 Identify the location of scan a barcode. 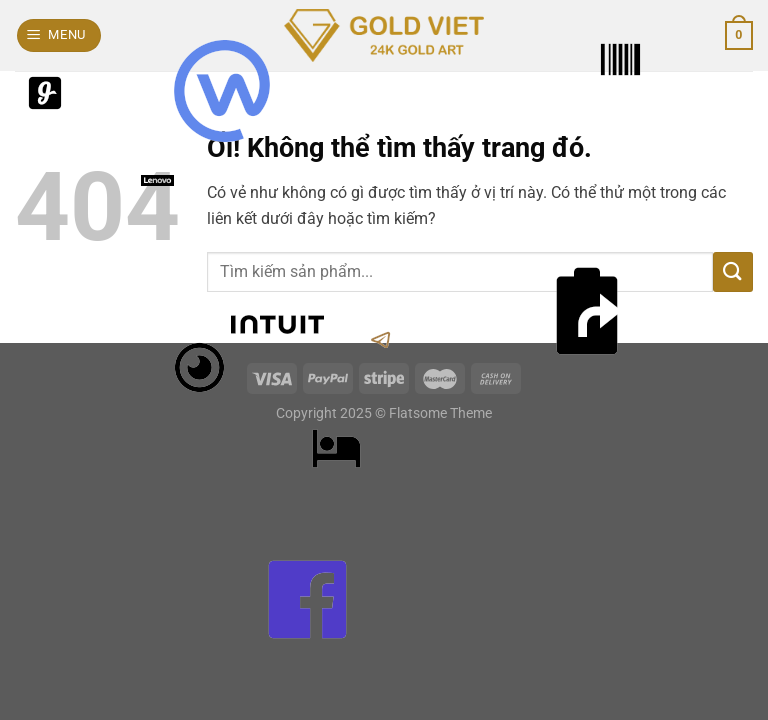
(620, 59).